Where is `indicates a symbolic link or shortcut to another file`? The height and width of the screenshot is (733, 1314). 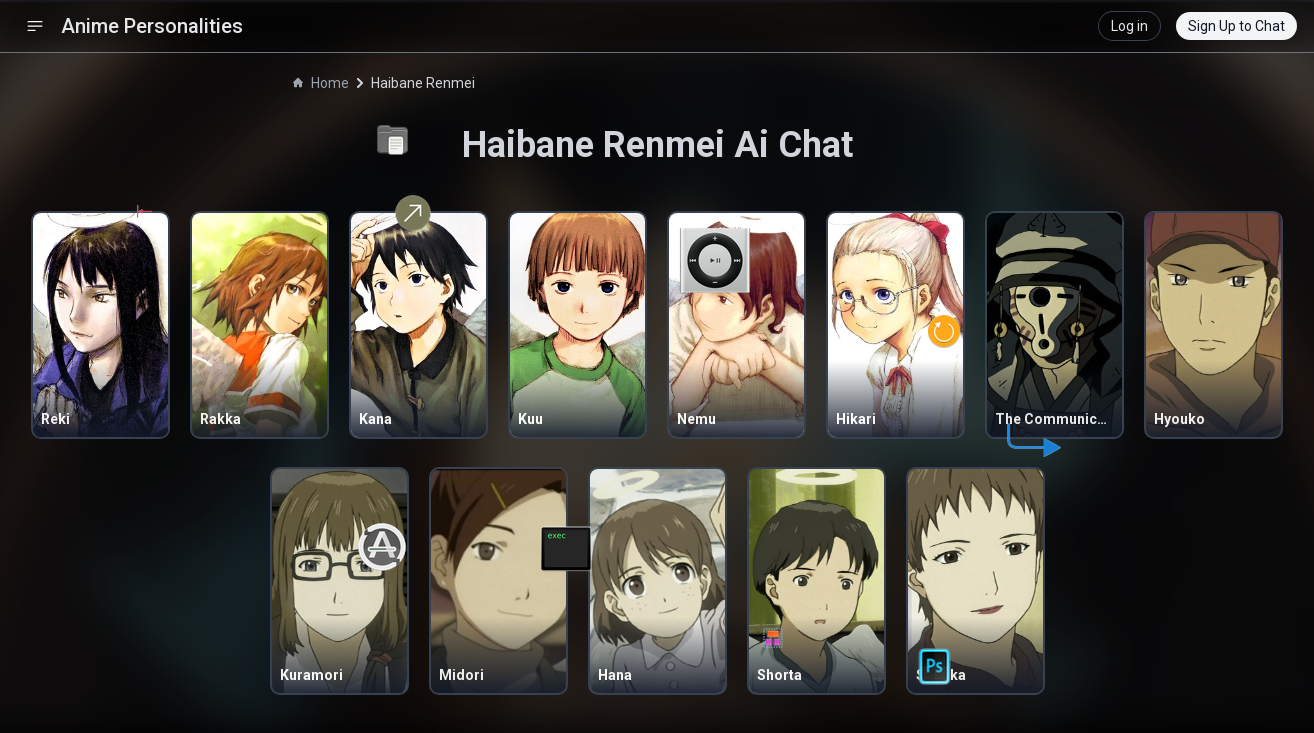
indicates a symbolic link or shortcut to another file is located at coordinates (413, 213).